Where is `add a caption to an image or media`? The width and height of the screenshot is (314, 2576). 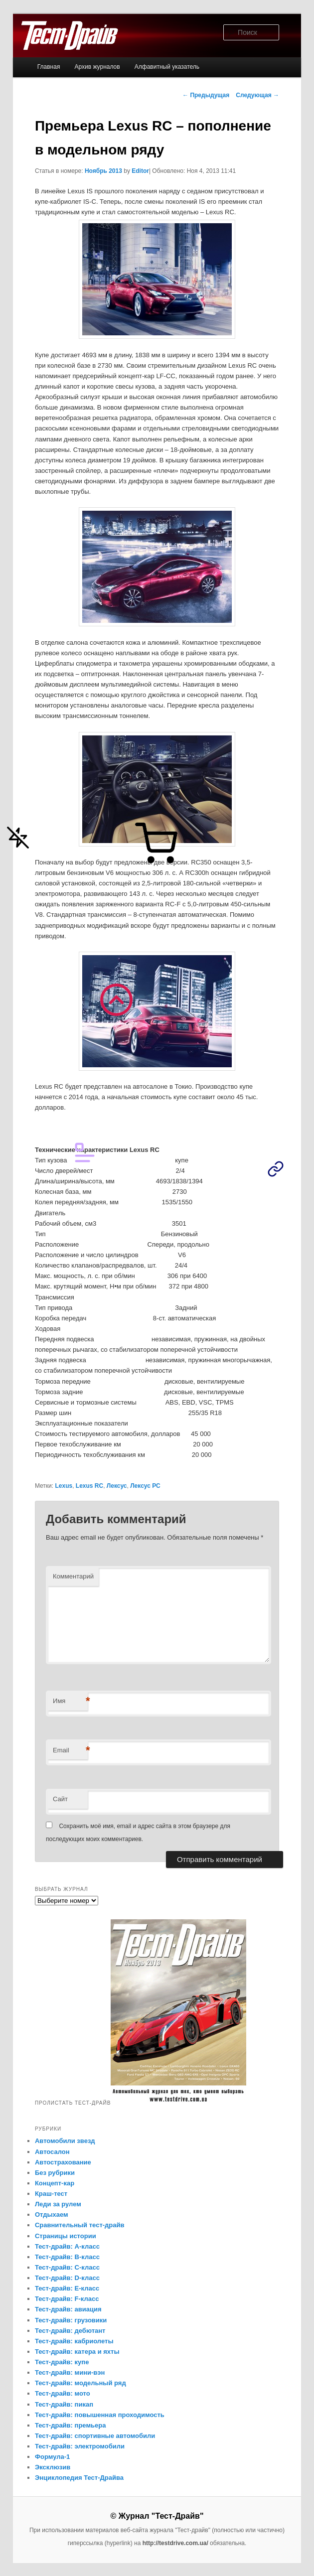
add a caption to an image or media is located at coordinates (85, 1152).